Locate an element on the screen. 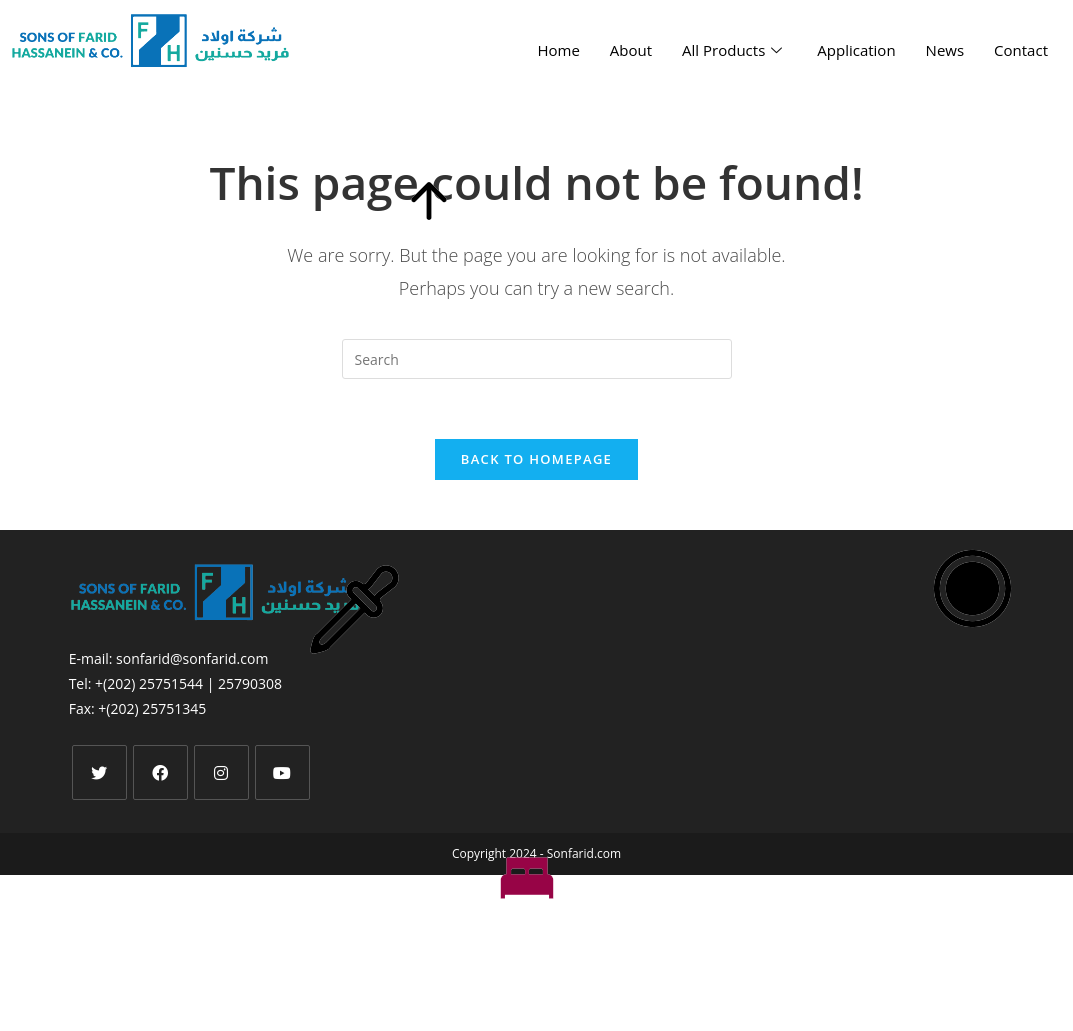  selected radio button option is located at coordinates (972, 588).